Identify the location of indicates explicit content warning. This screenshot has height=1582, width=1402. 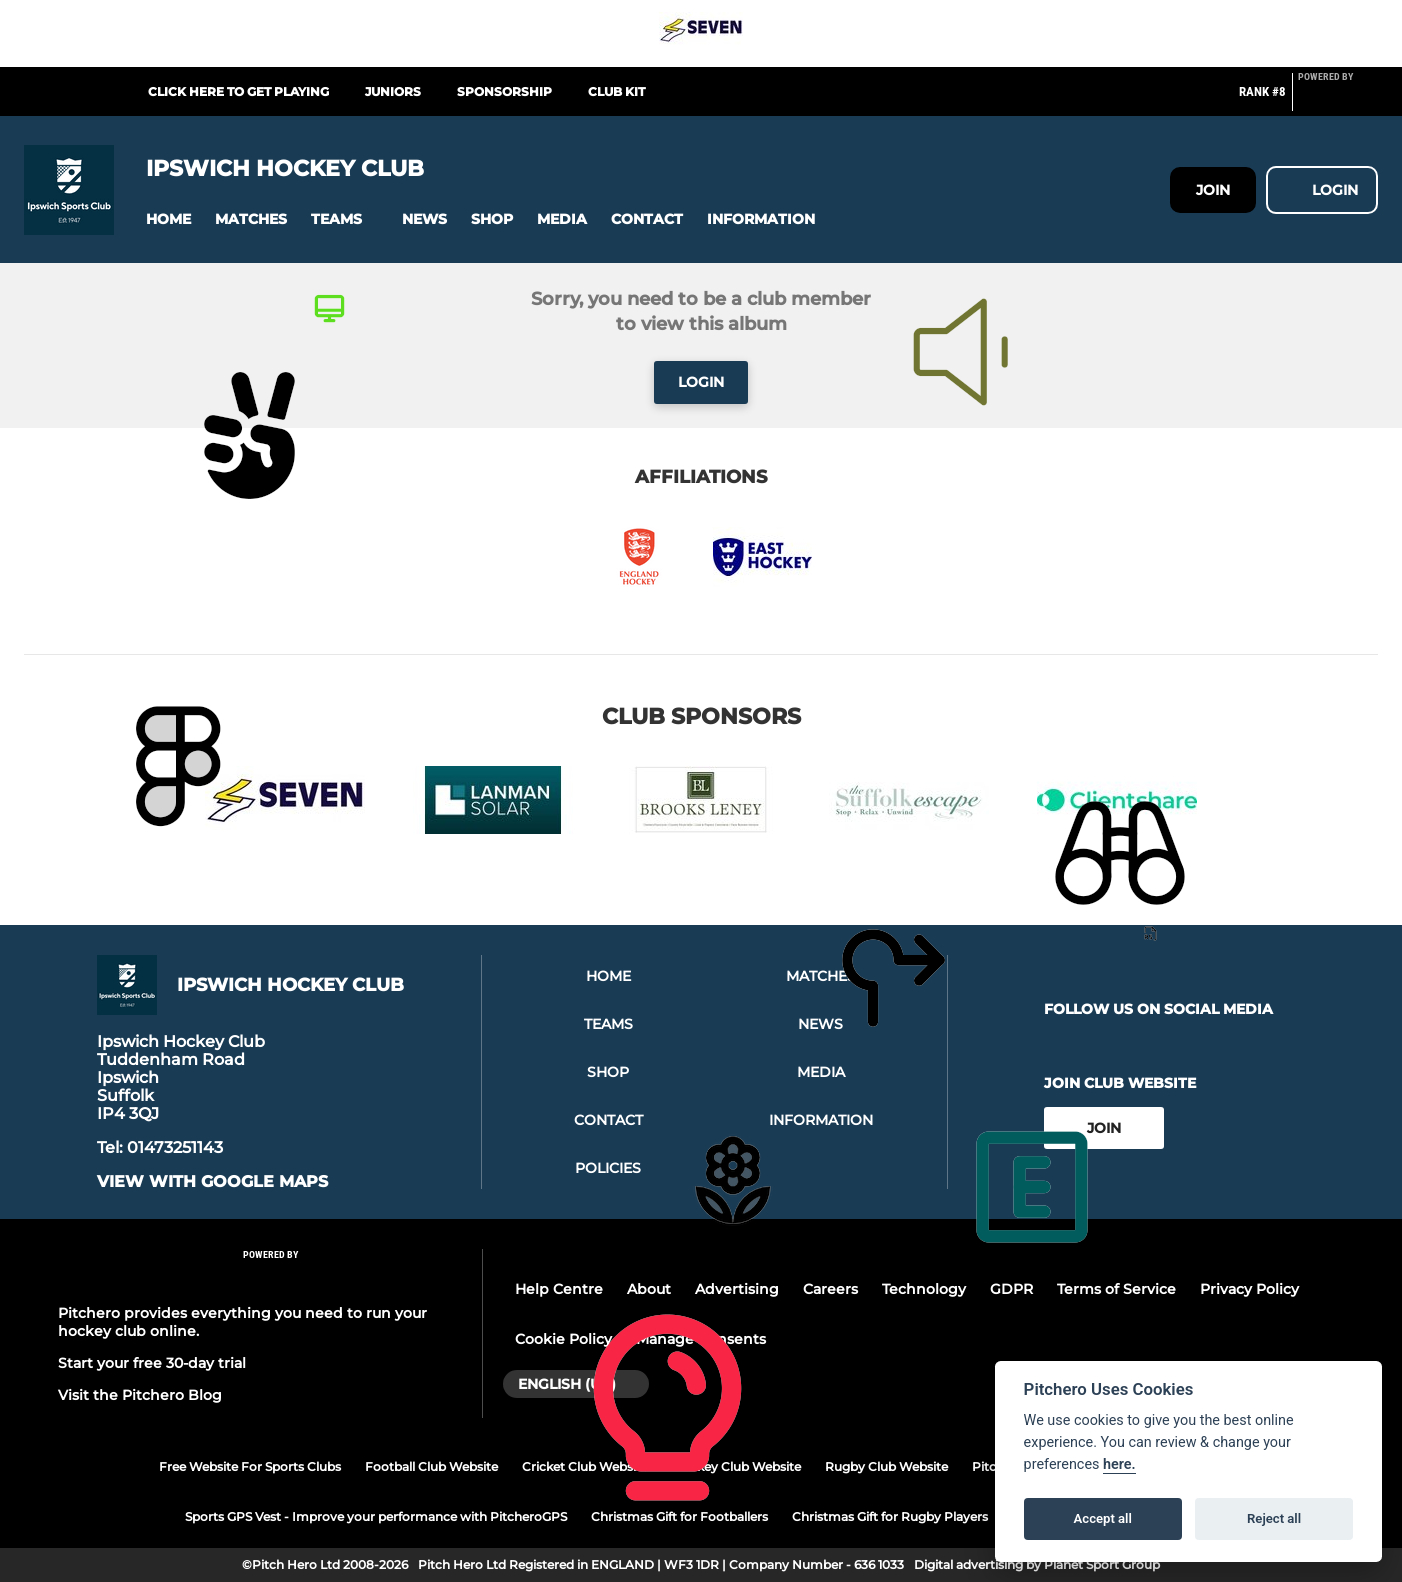
(1032, 1187).